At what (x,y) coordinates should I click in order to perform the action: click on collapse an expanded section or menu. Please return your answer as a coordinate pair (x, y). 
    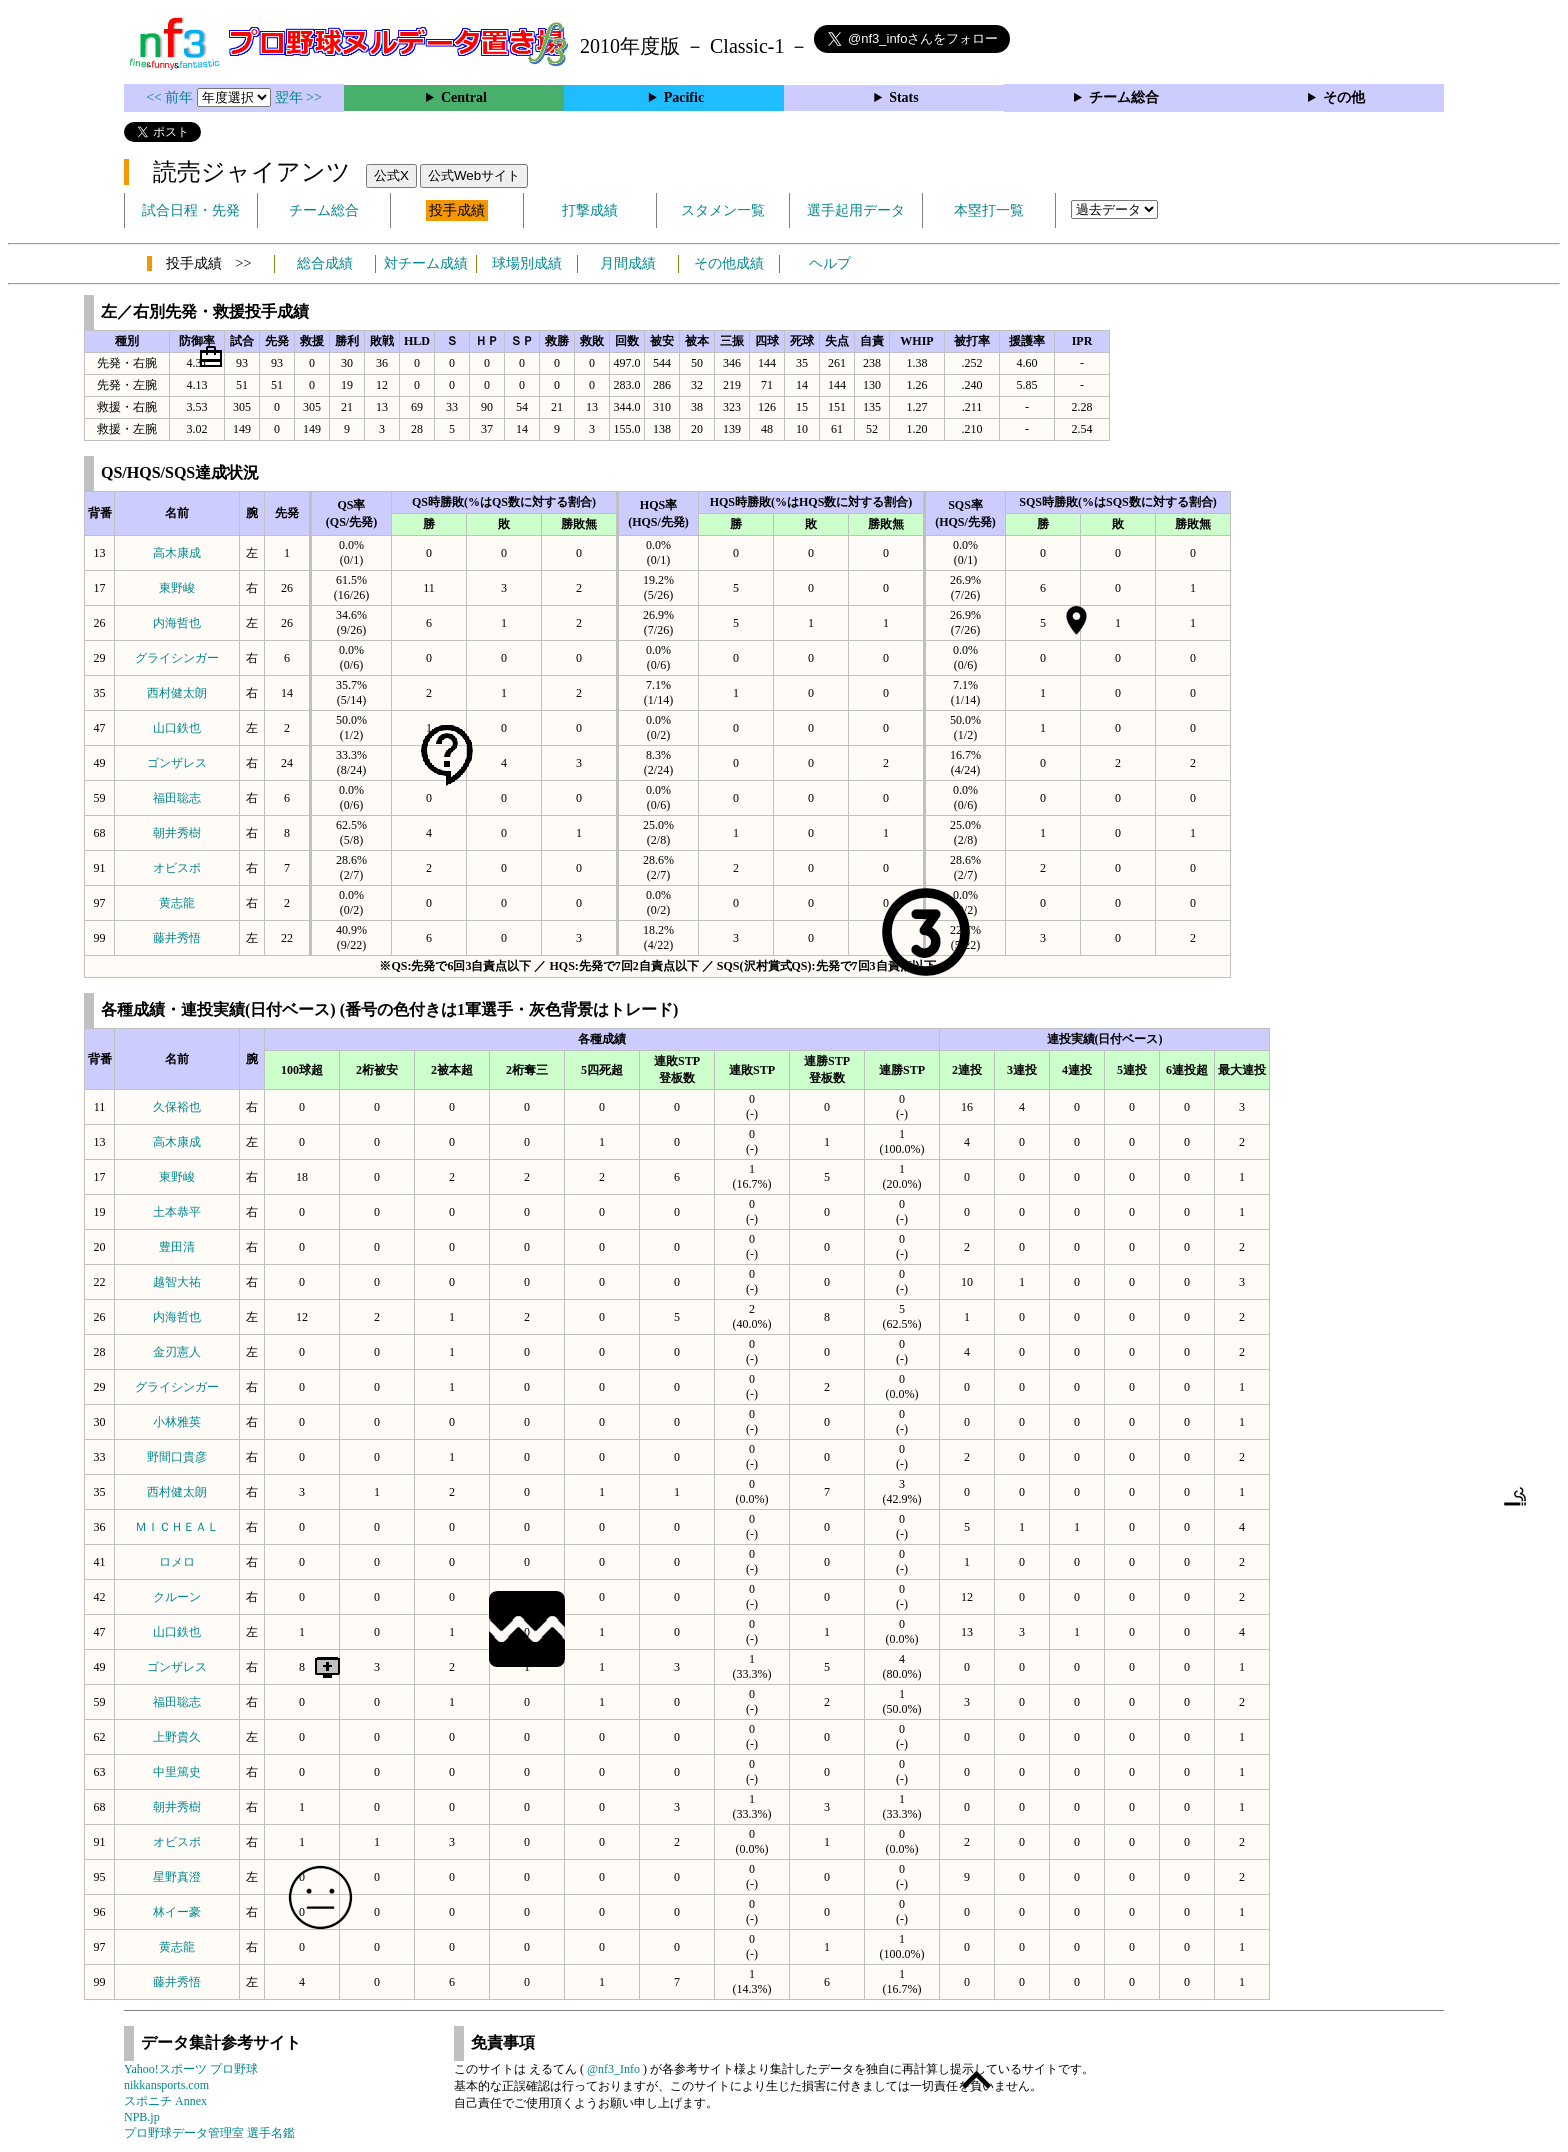
    Looking at the image, I should click on (976, 2080).